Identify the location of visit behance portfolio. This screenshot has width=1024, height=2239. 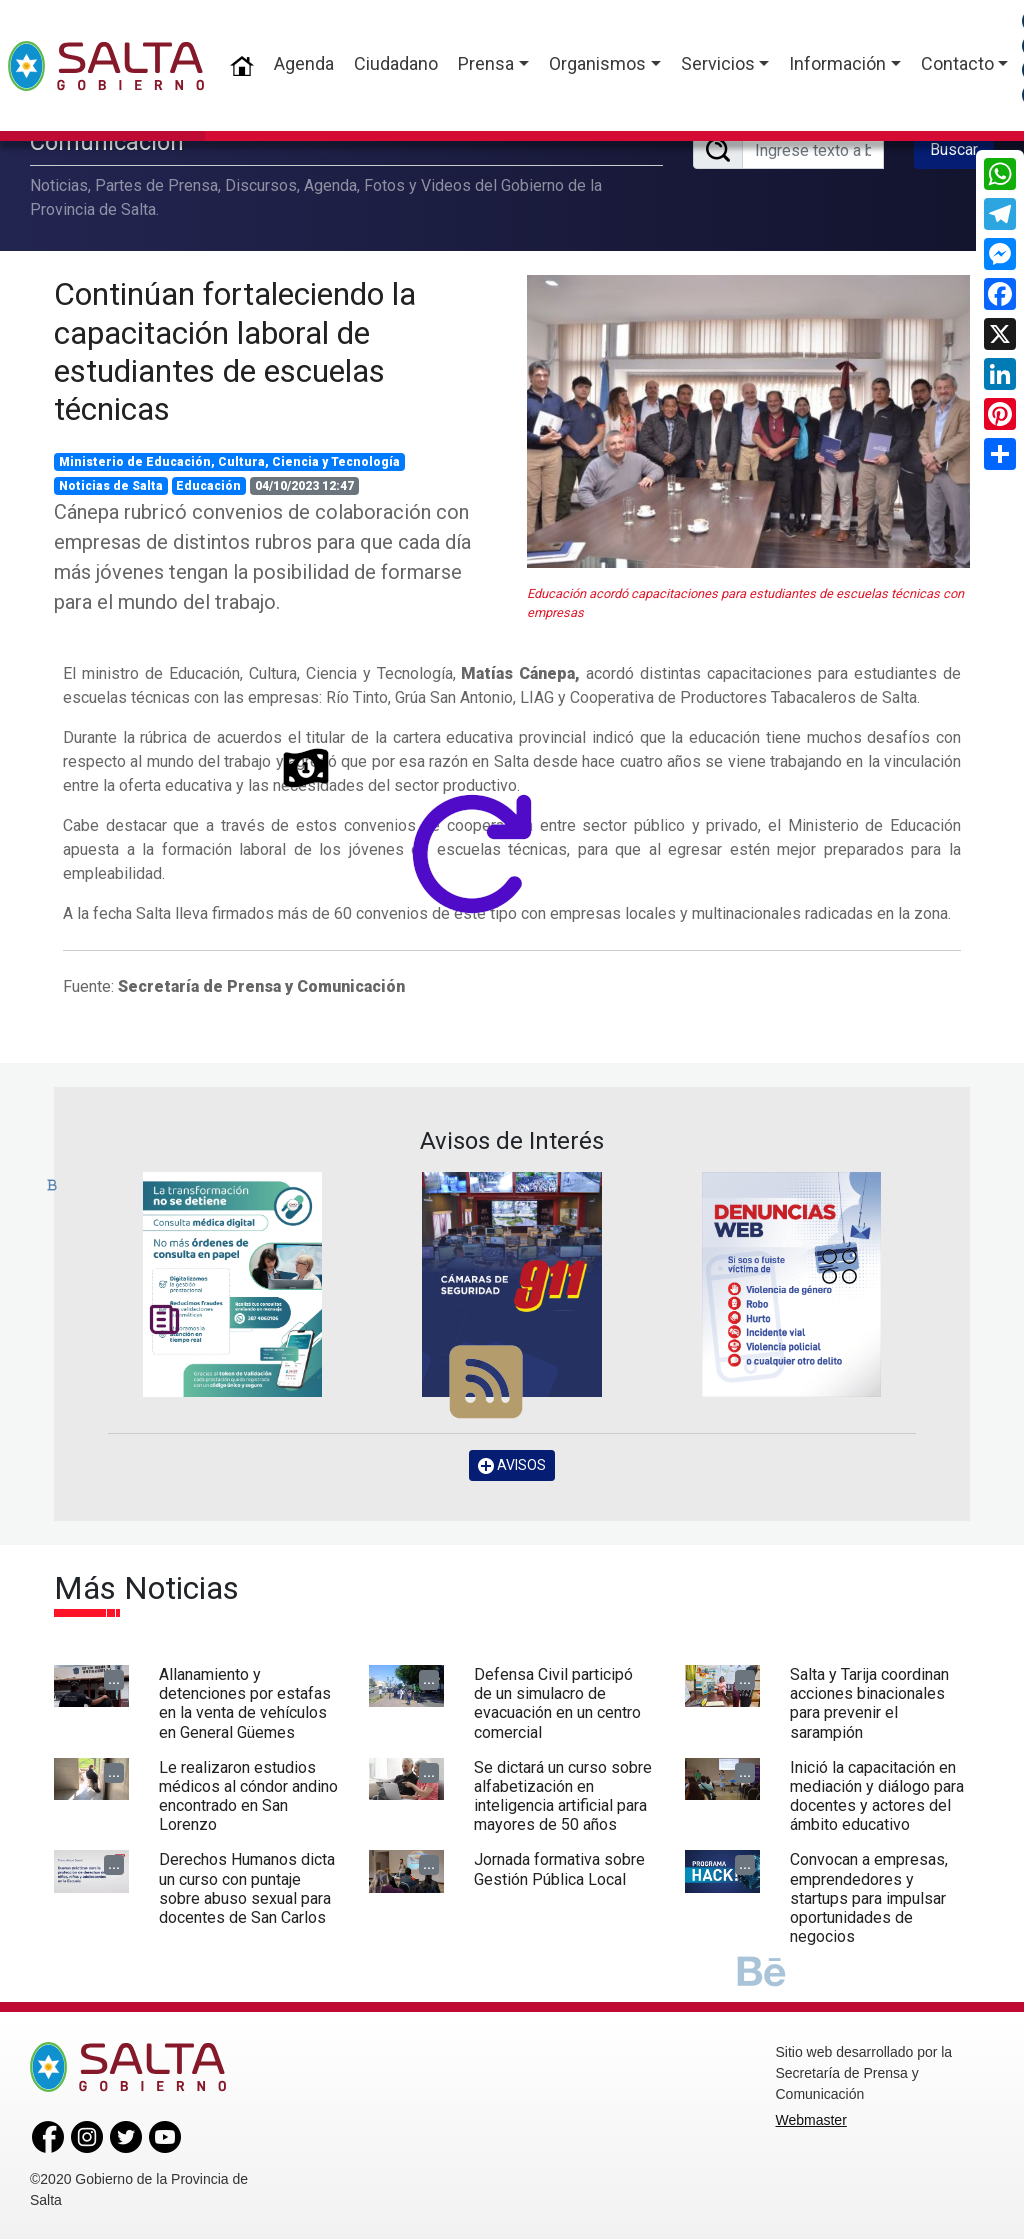
(761, 1971).